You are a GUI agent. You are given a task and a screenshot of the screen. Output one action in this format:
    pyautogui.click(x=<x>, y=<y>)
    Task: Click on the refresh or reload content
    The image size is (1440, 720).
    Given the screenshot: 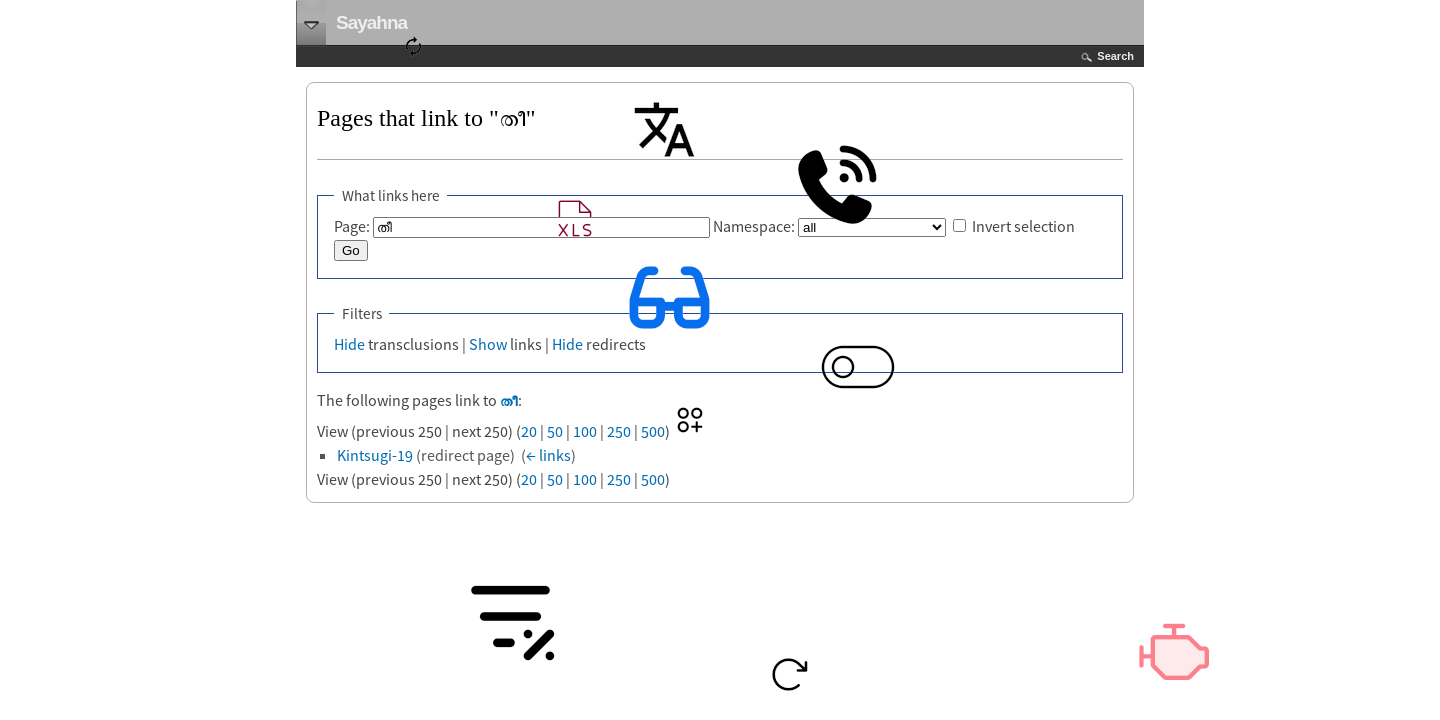 What is the action you would take?
    pyautogui.click(x=788, y=674)
    